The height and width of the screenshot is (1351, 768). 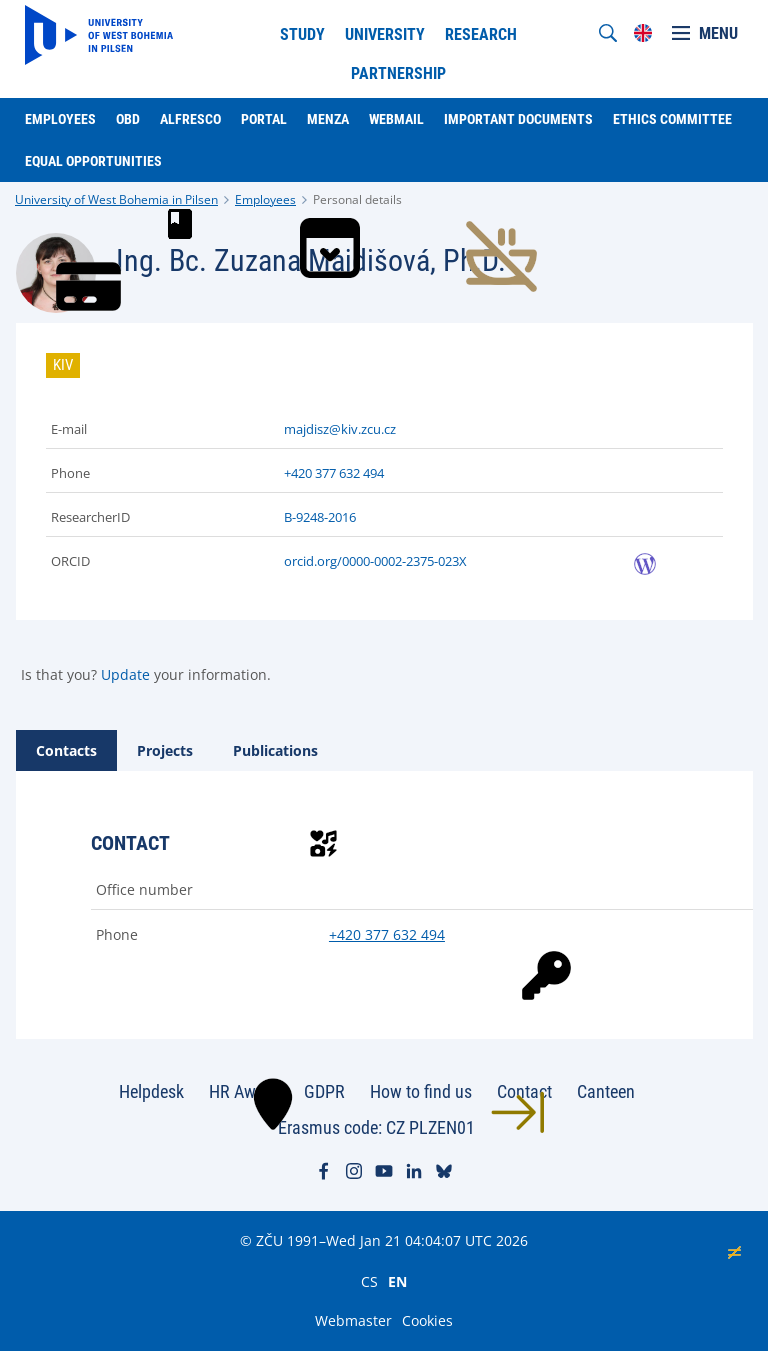 What do you see at coordinates (645, 564) in the screenshot?
I see `wordpress logo` at bounding box center [645, 564].